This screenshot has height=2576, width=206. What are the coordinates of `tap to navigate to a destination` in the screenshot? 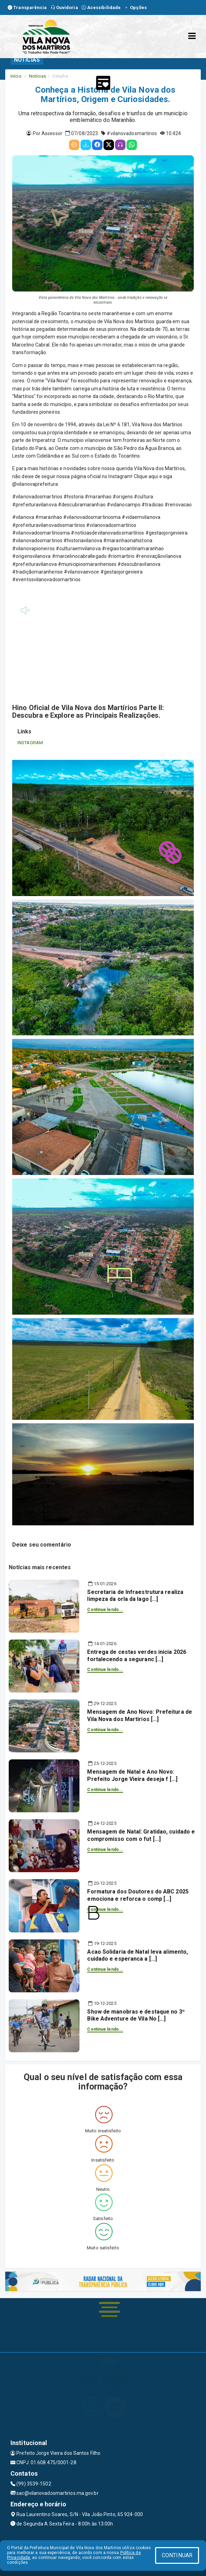 It's located at (59, 216).